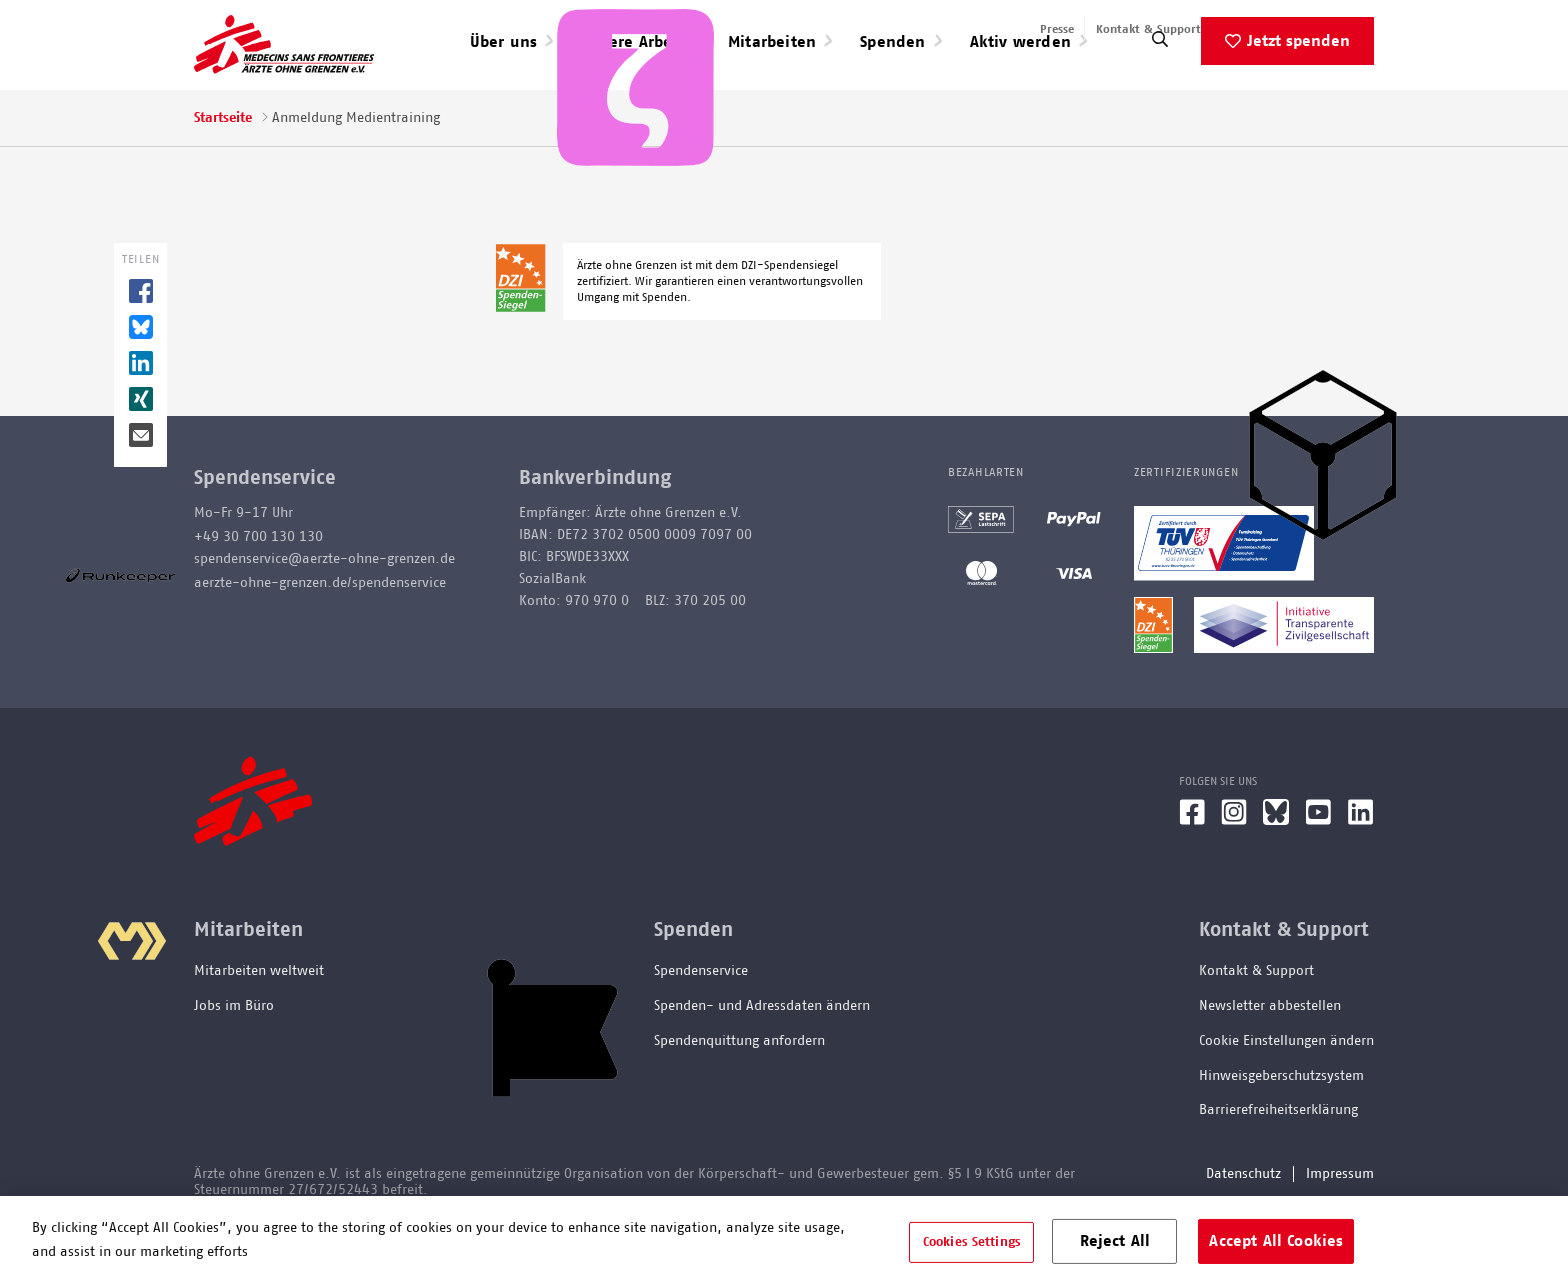 The width and height of the screenshot is (1568, 1281). I want to click on IPFS (InterPlanetary File System) logo, so click(1323, 455).